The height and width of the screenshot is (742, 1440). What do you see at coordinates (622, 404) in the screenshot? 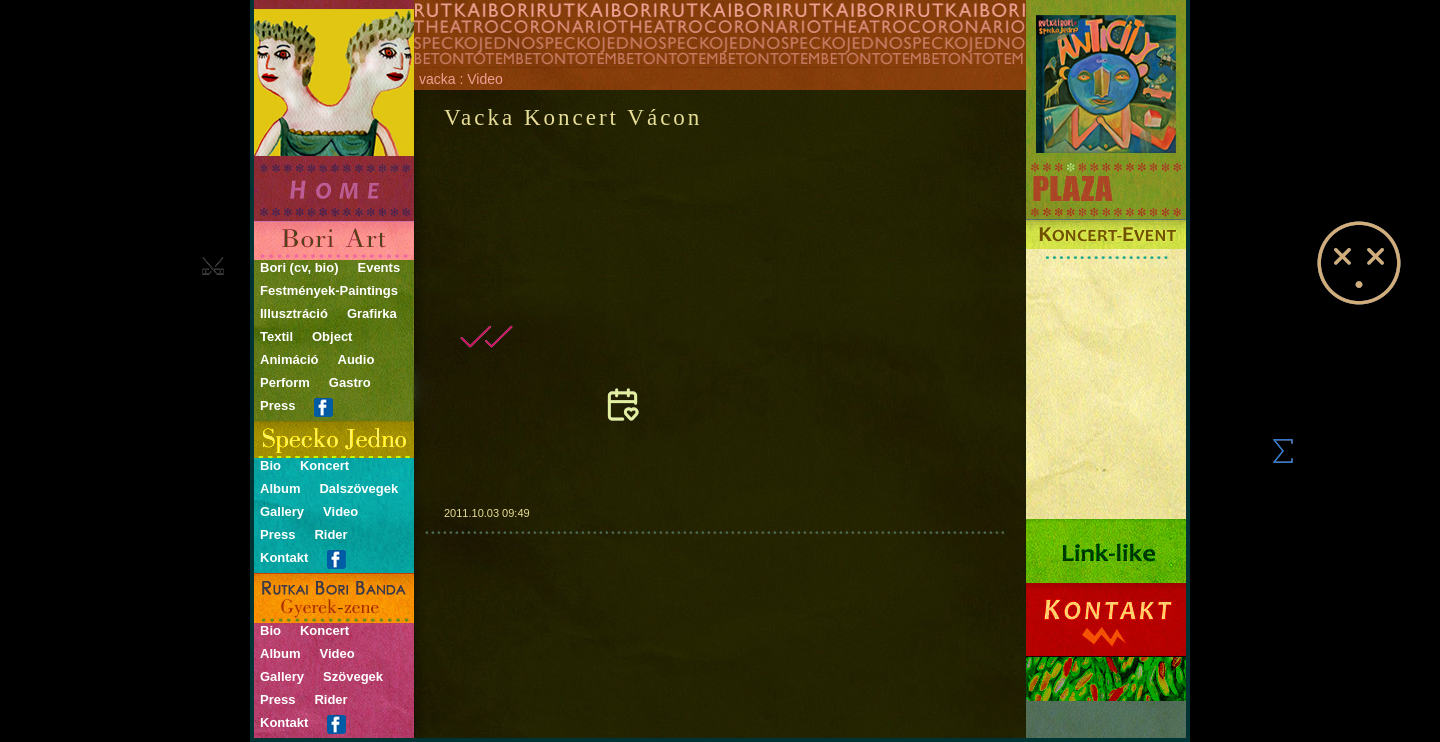
I see `view favorite or liked events` at bounding box center [622, 404].